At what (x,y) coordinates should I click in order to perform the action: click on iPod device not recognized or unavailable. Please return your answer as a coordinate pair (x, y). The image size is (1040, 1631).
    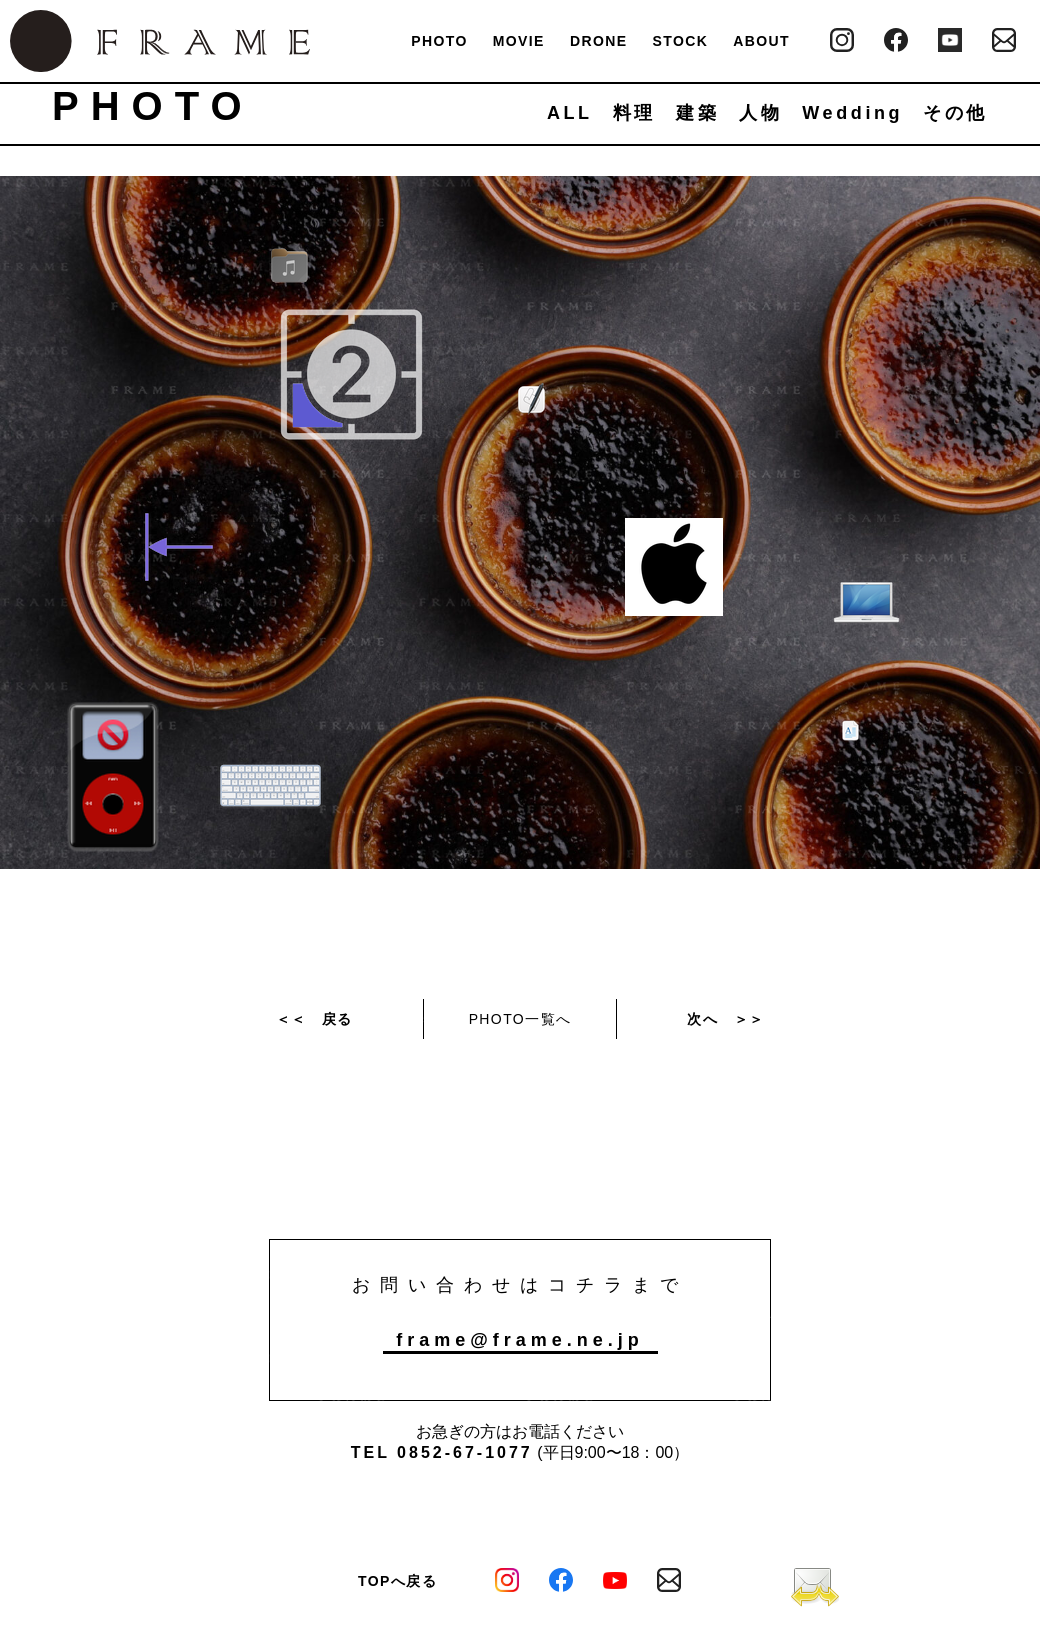
    Looking at the image, I should click on (113, 777).